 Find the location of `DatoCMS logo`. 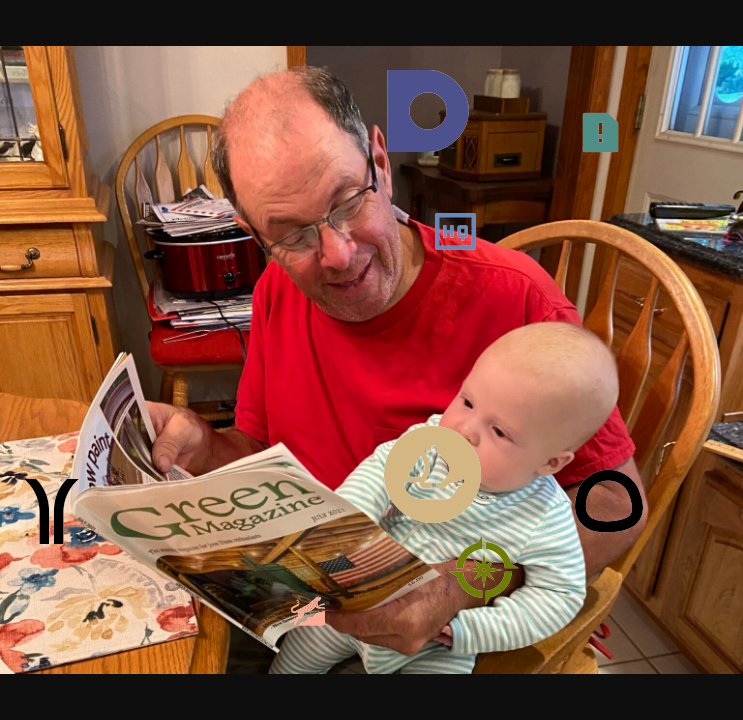

DatoCMS logo is located at coordinates (428, 111).